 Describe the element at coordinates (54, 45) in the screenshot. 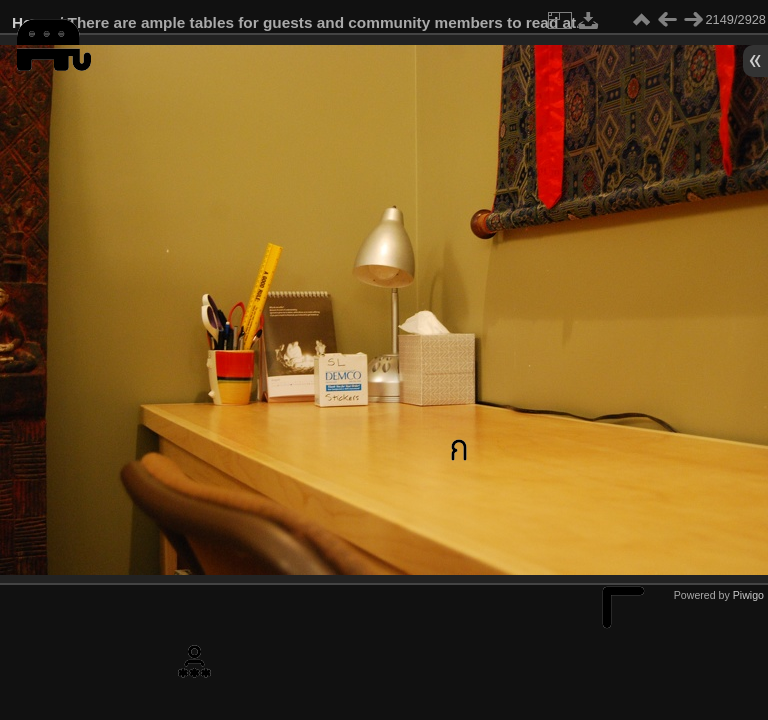

I see `indicates republican party affiliation` at that location.